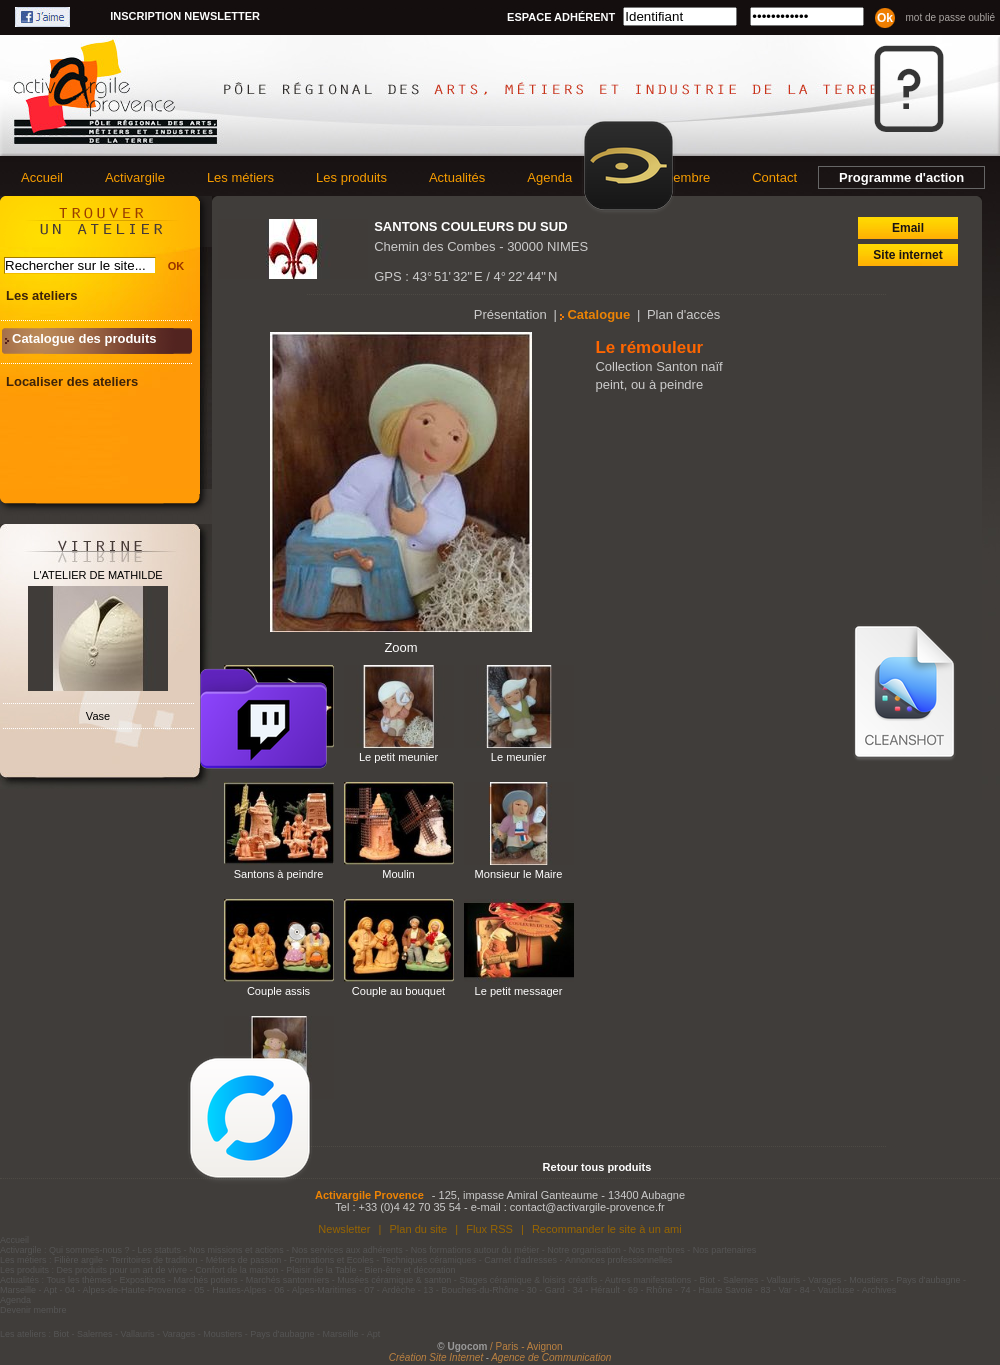 Image resolution: width=1000 pixels, height=1365 pixels. What do you see at coordinates (909, 86) in the screenshot?
I see `access help documentation` at bounding box center [909, 86].